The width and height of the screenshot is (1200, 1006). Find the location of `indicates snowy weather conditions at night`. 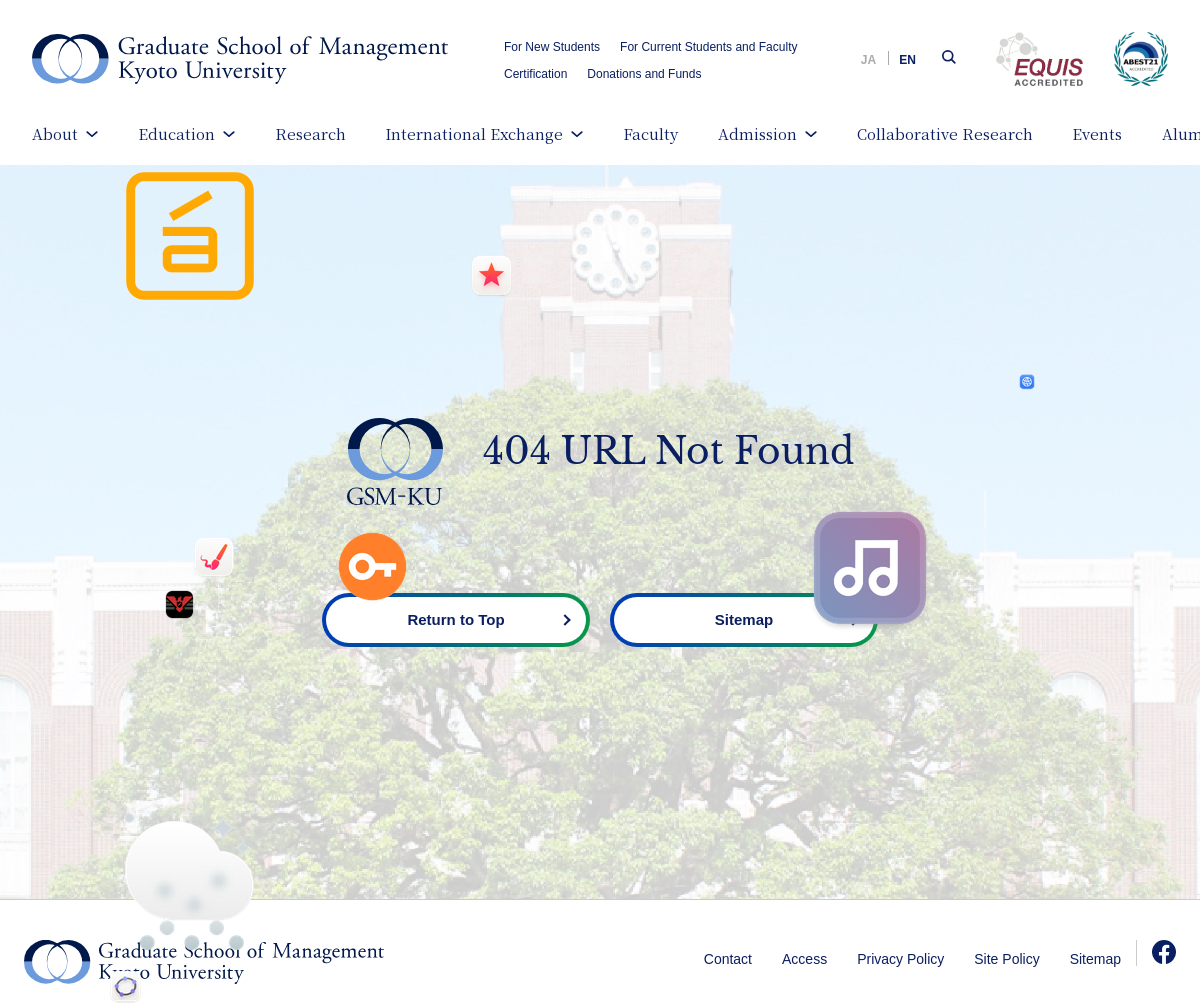

indicates snowy weather conditions at night is located at coordinates (191, 879).